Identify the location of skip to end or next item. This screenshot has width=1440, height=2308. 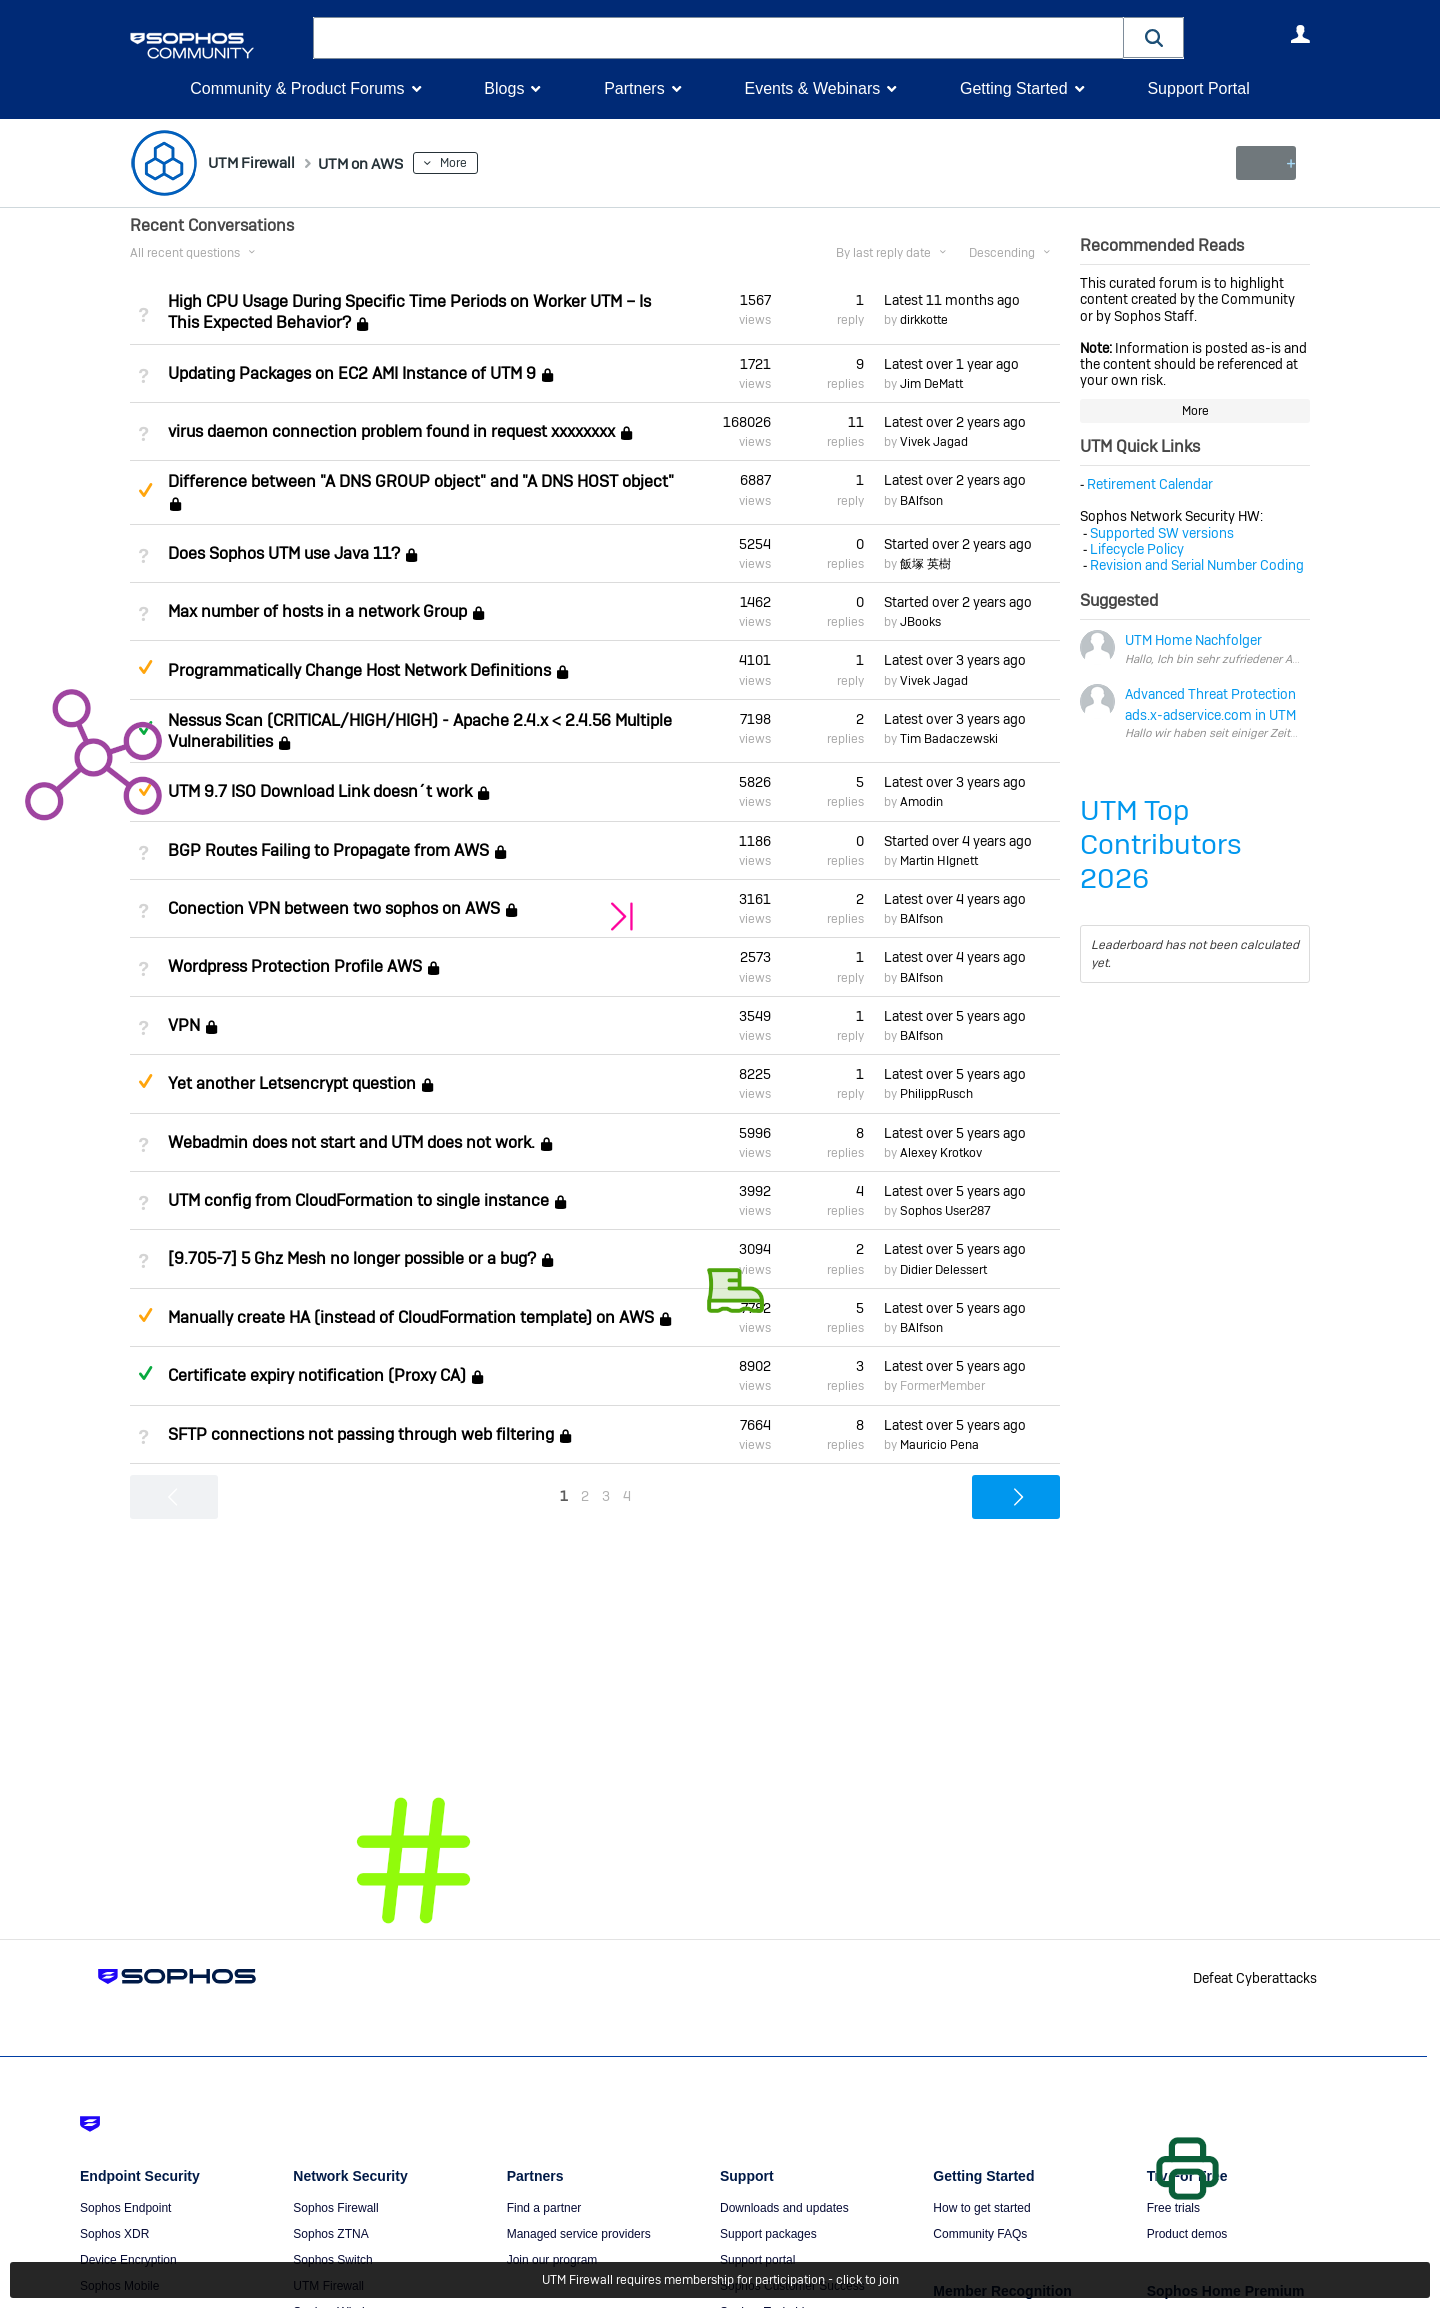
(622, 916).